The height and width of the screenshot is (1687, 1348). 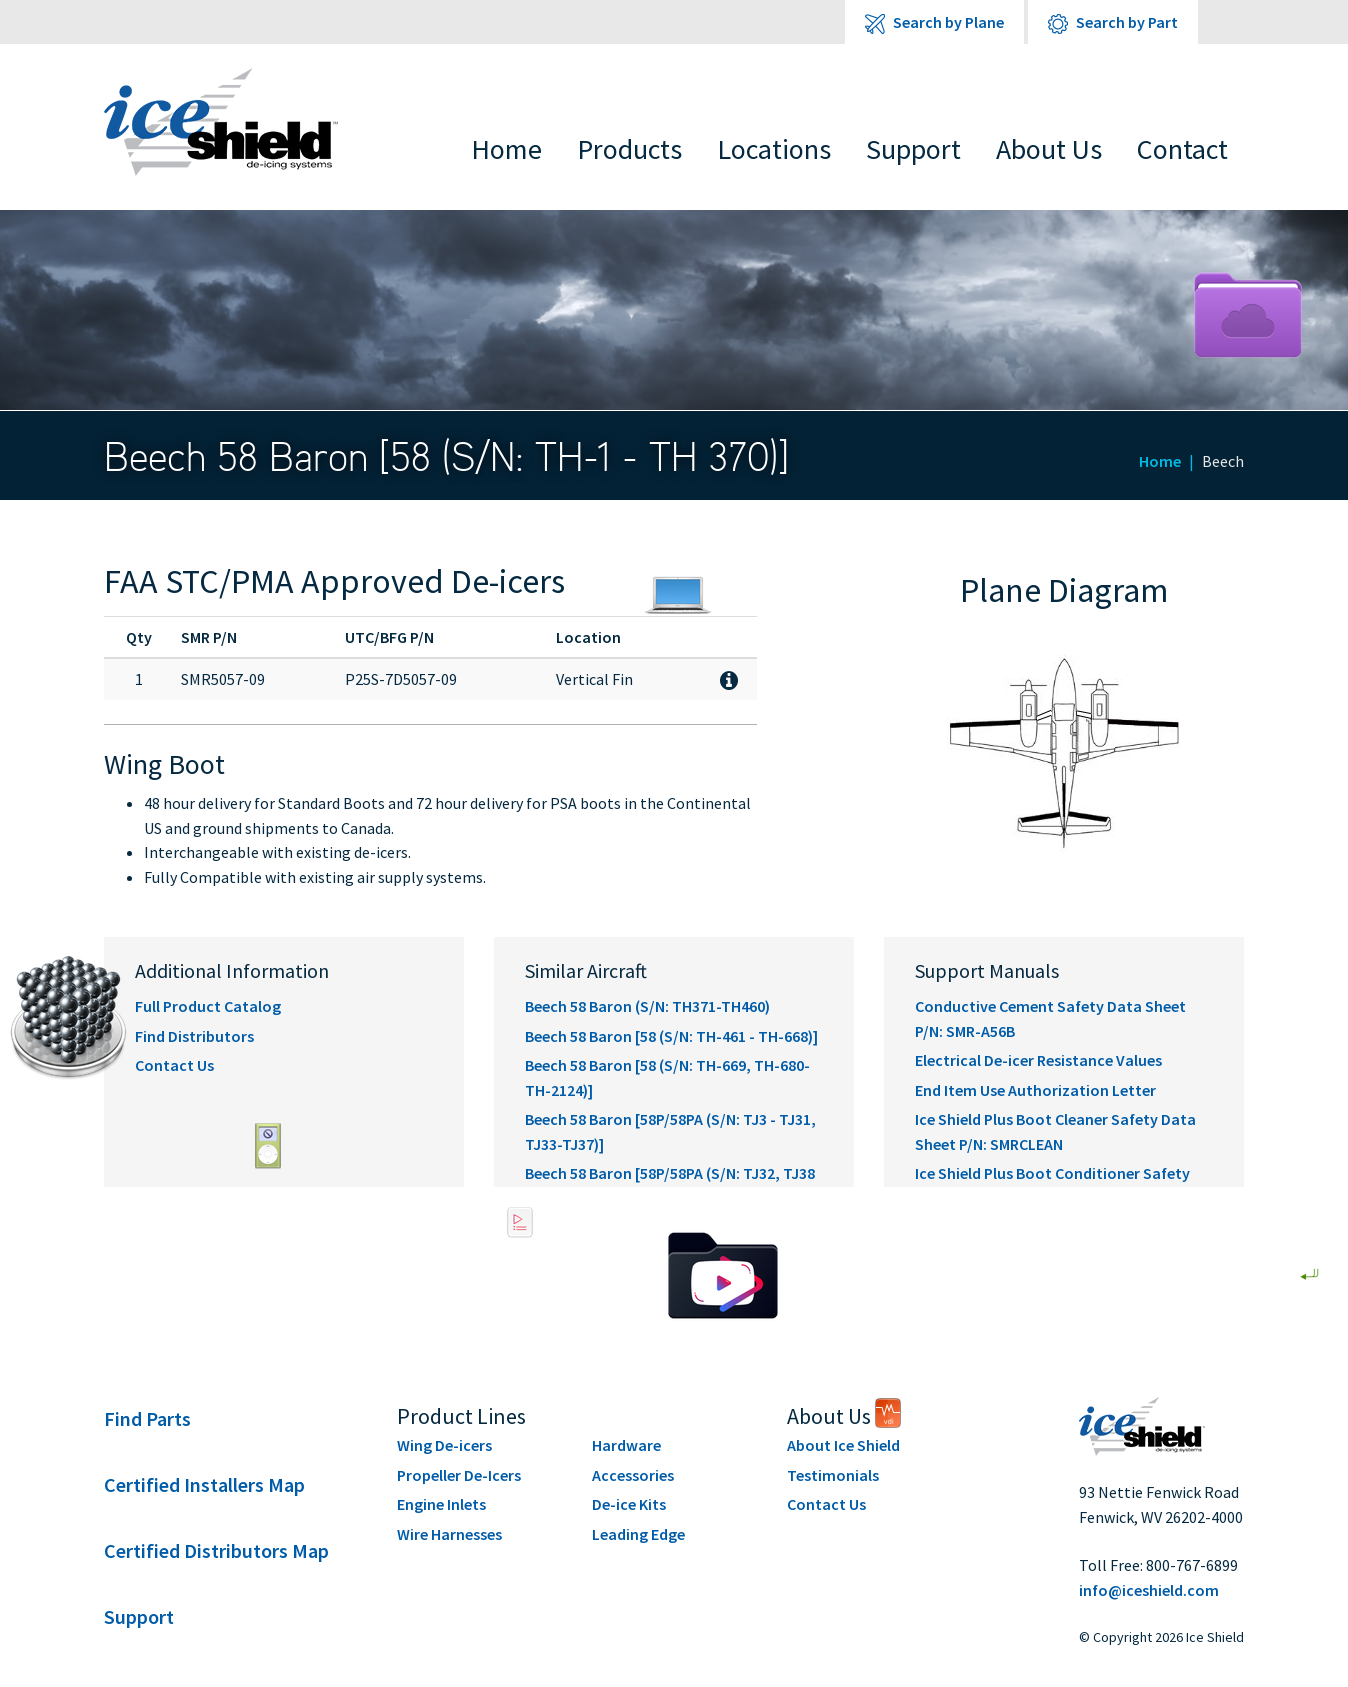 I want to click on access cloud-synced files and folders, so click(x=1248, y=315).